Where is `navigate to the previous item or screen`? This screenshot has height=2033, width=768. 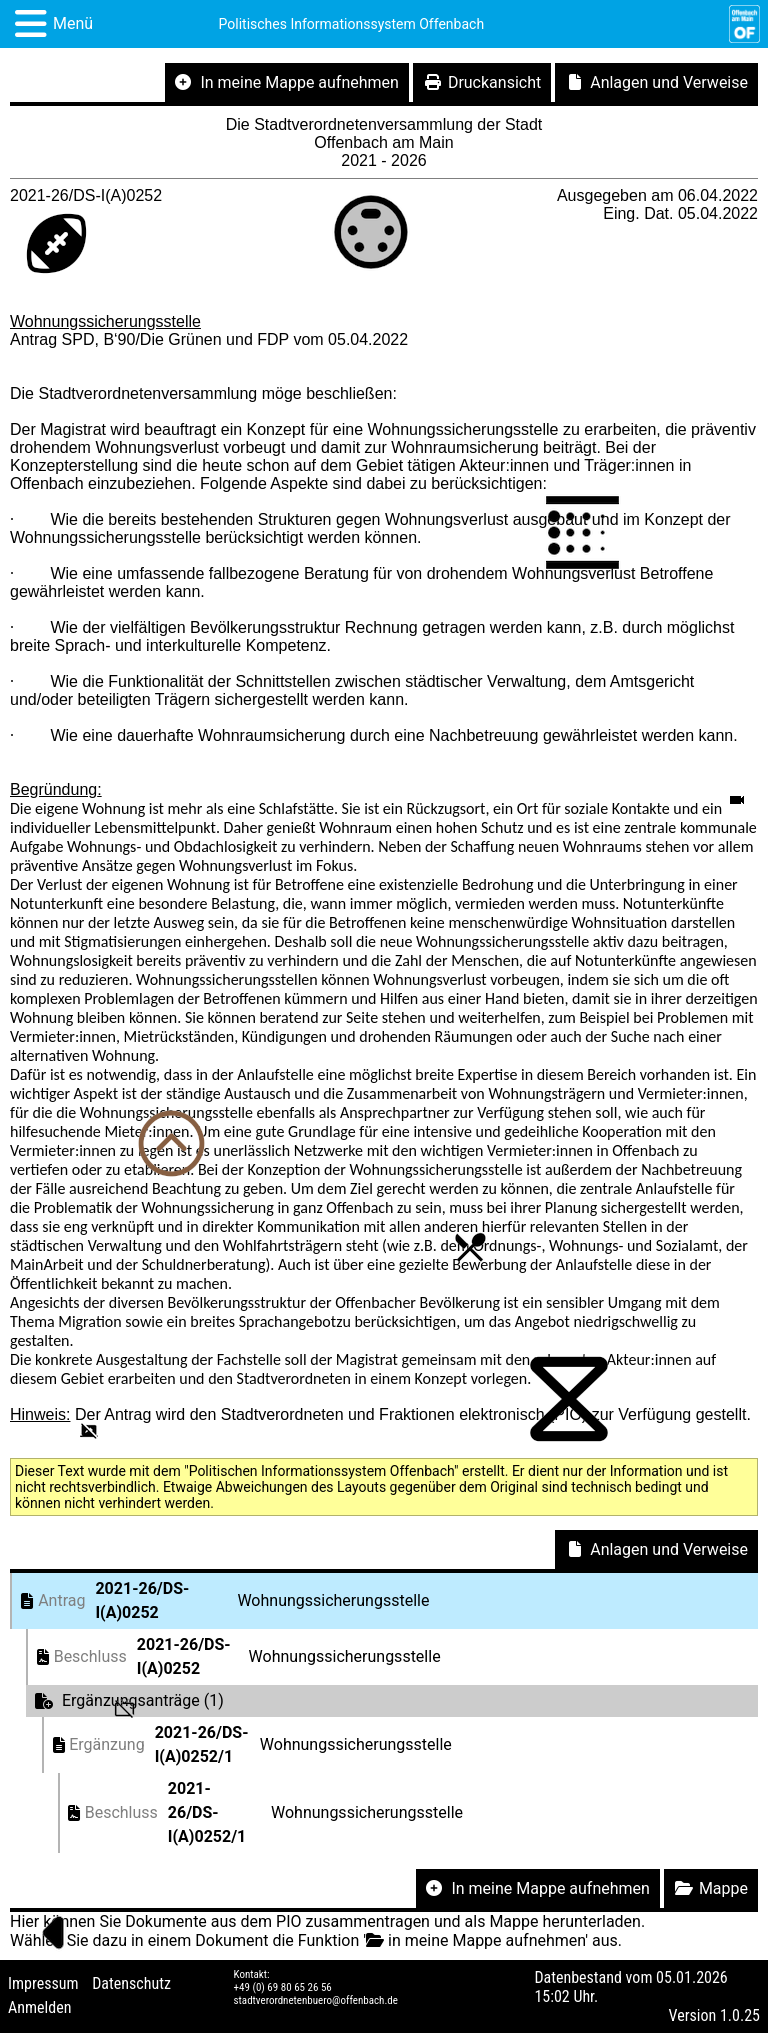 navigate to the previous item or screen is located at coordinates (54, 1932).